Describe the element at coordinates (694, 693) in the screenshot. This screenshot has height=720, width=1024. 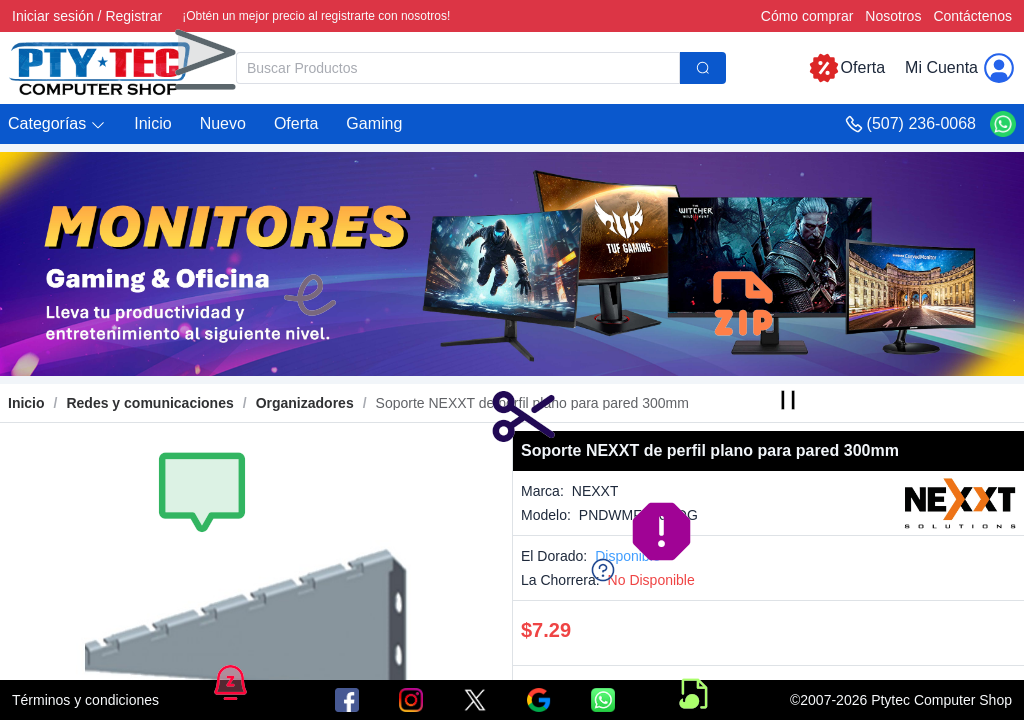
I see `access cloud-synced files` at that location.